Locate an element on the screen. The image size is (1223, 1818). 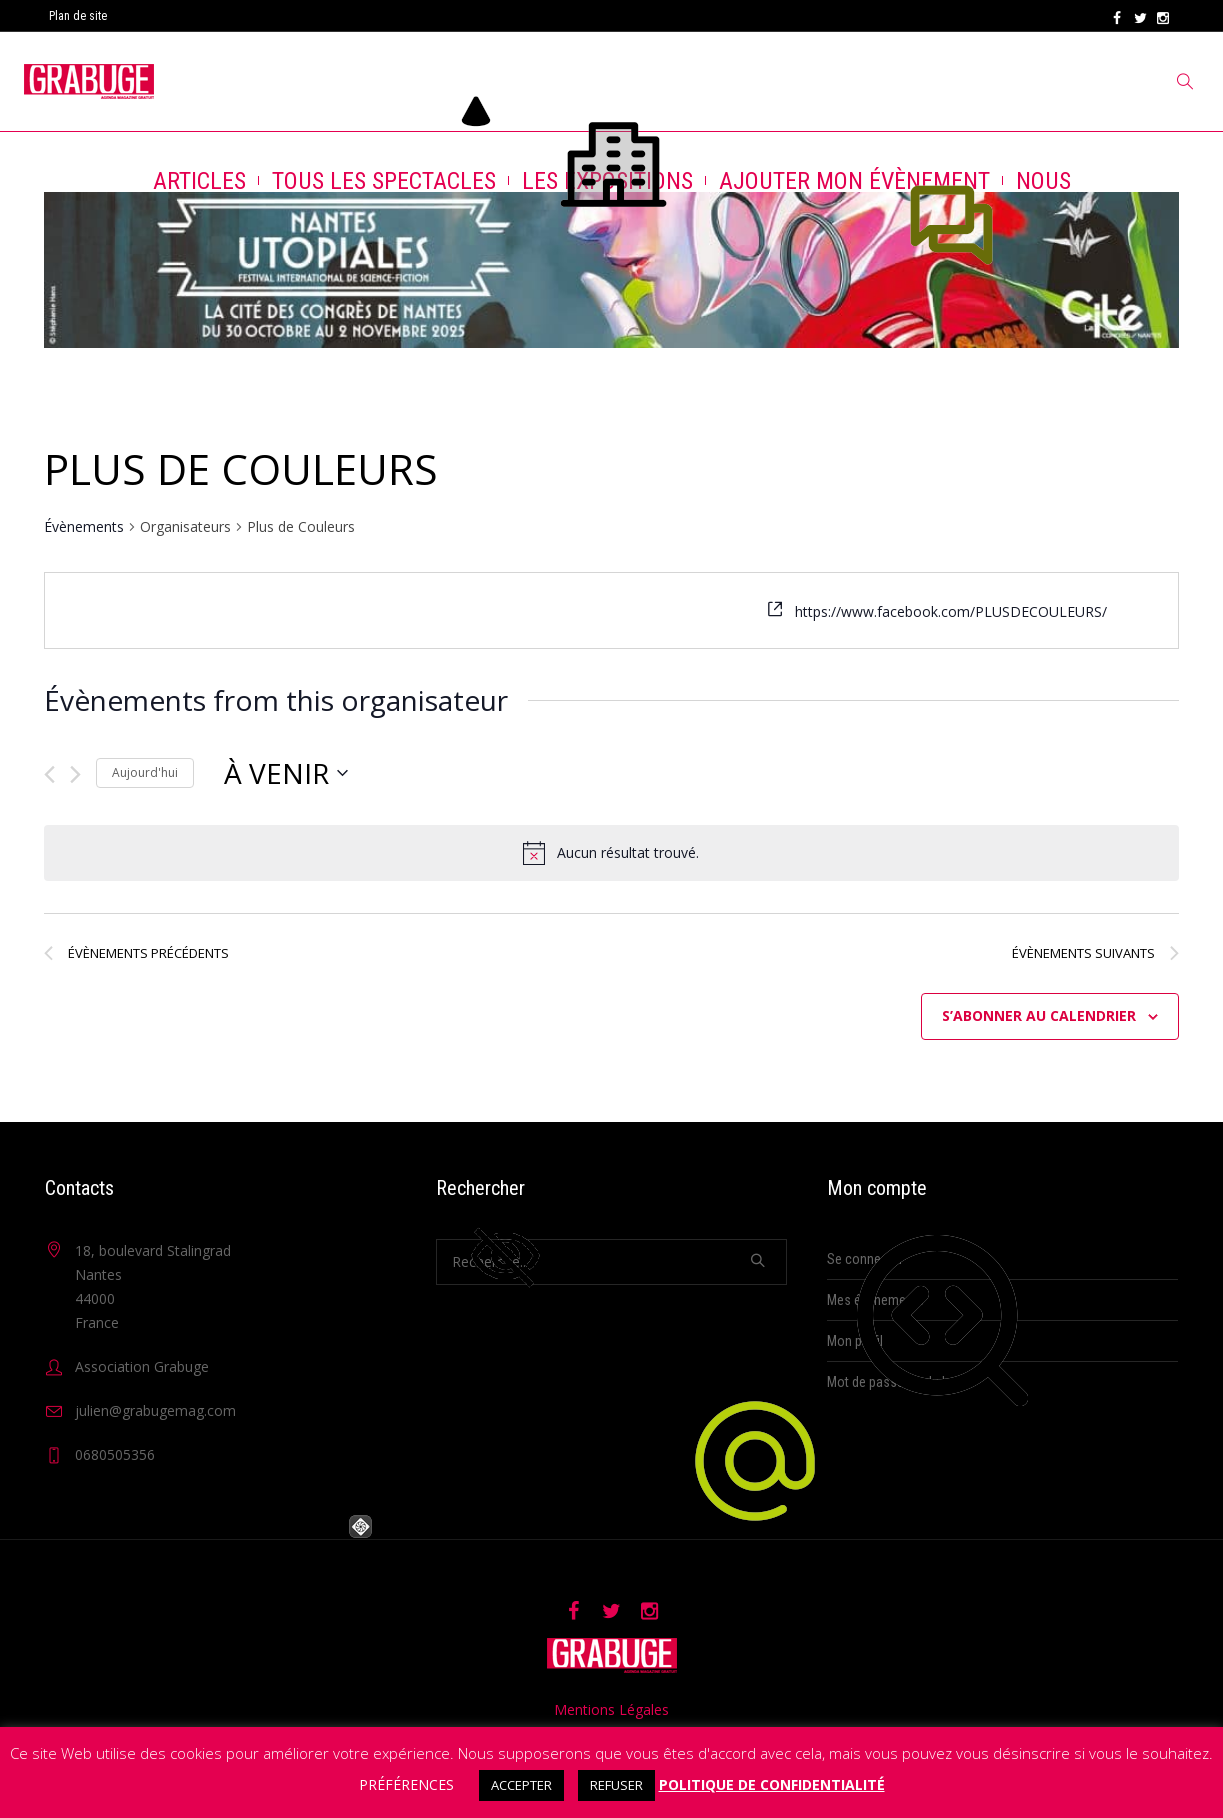
hide password or sensitive content is located at coordinates (505, 1257).